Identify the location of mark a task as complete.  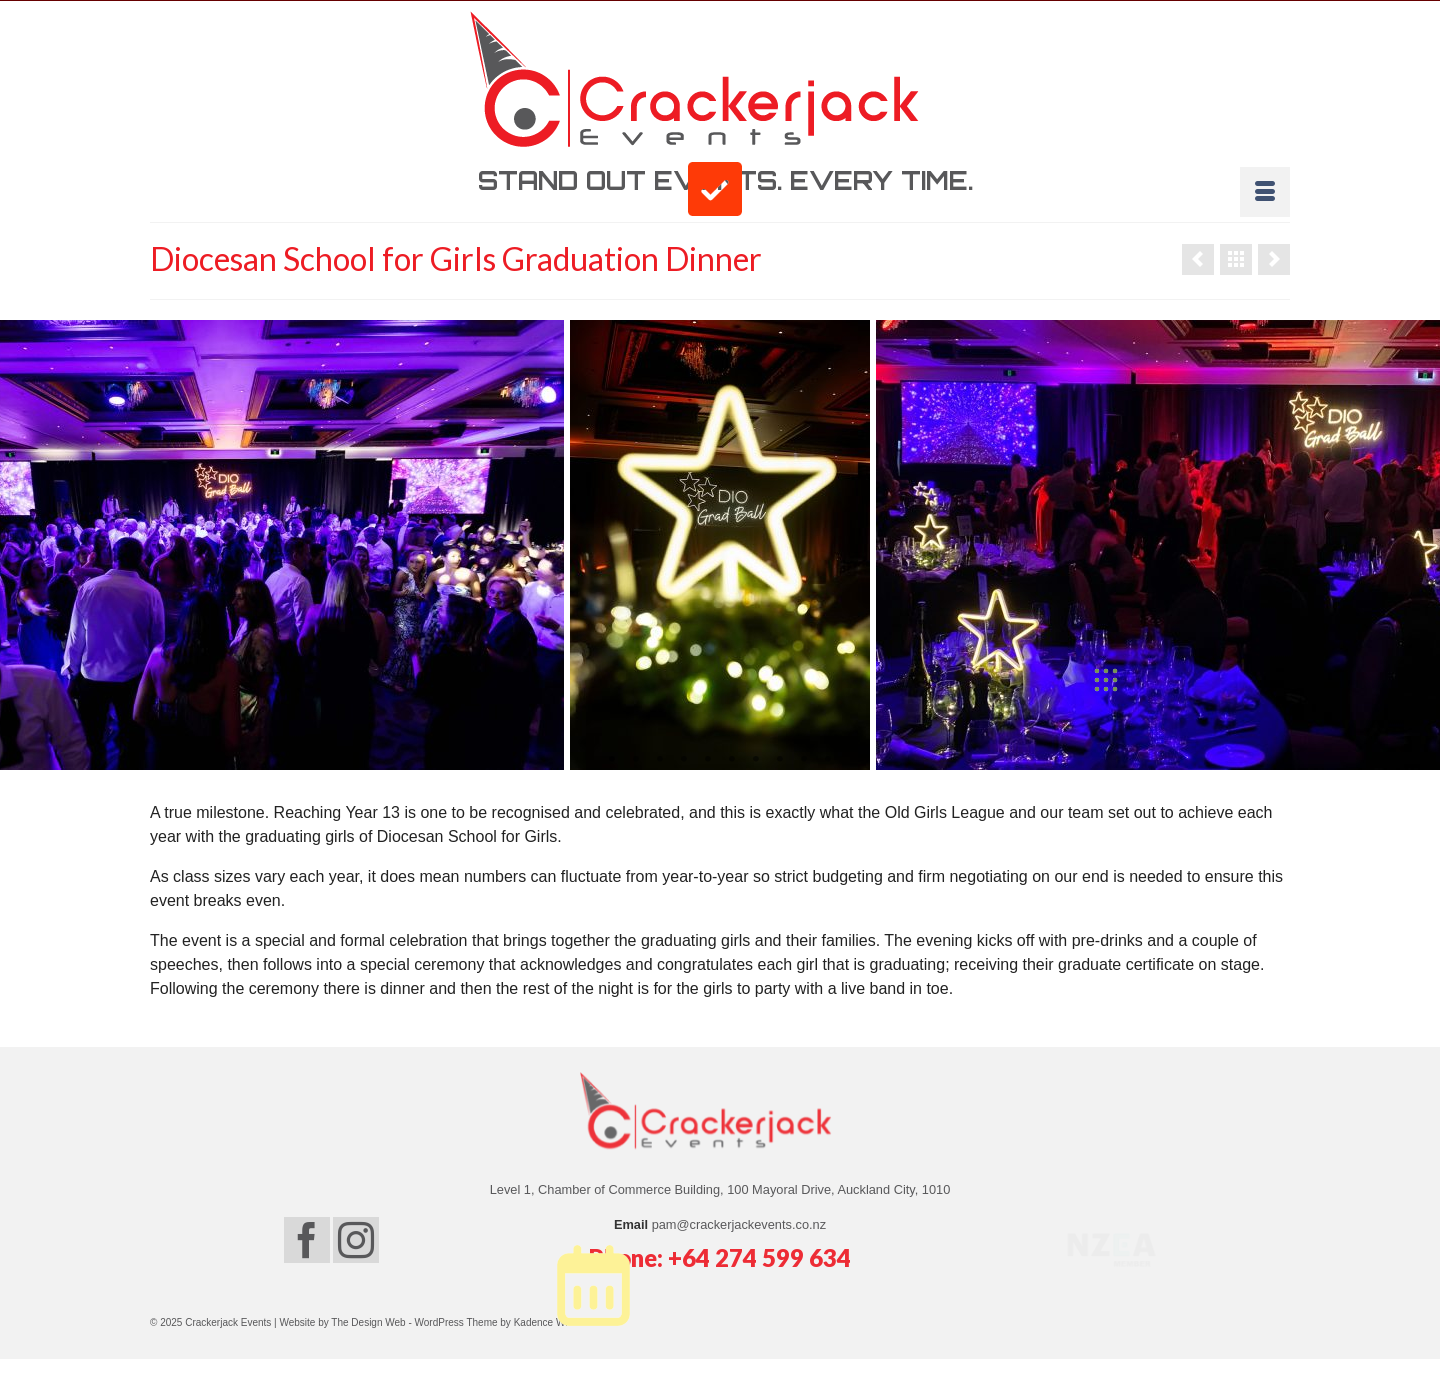
(715, 189).